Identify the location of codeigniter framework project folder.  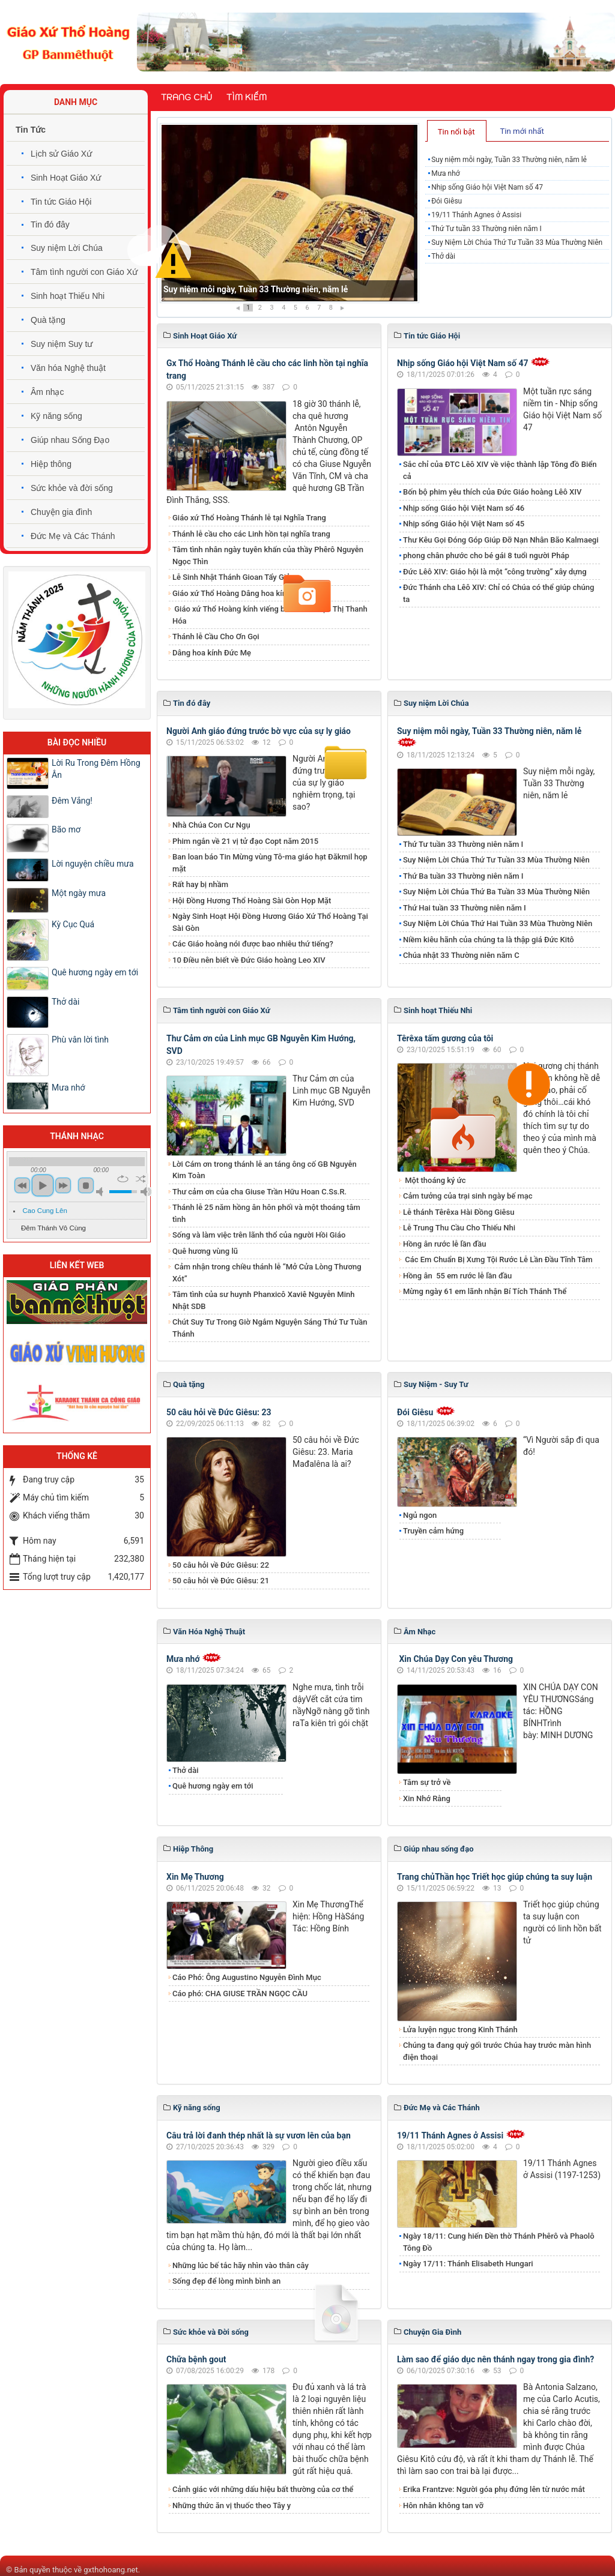
(462, 1134).